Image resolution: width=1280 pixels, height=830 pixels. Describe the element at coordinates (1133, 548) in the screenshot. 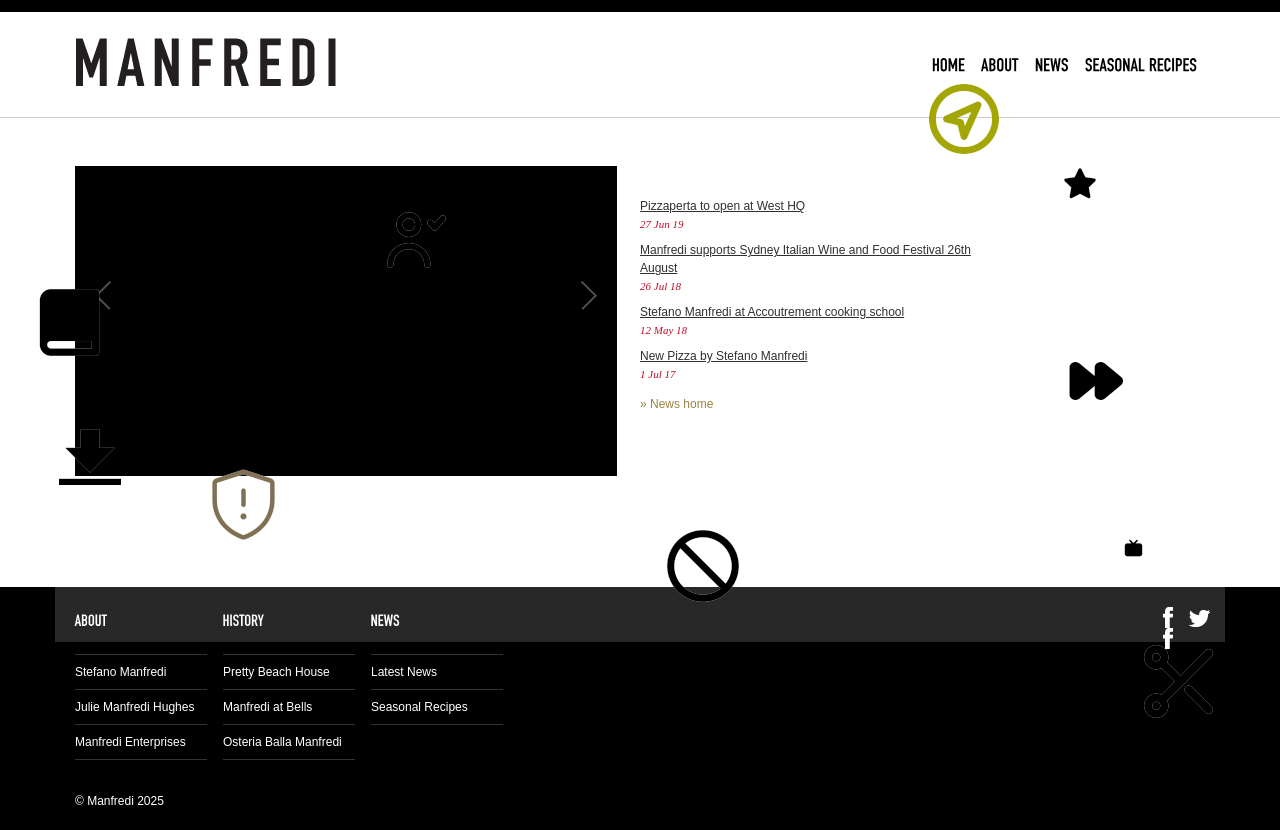

I see `access tv or display settings` at that location.